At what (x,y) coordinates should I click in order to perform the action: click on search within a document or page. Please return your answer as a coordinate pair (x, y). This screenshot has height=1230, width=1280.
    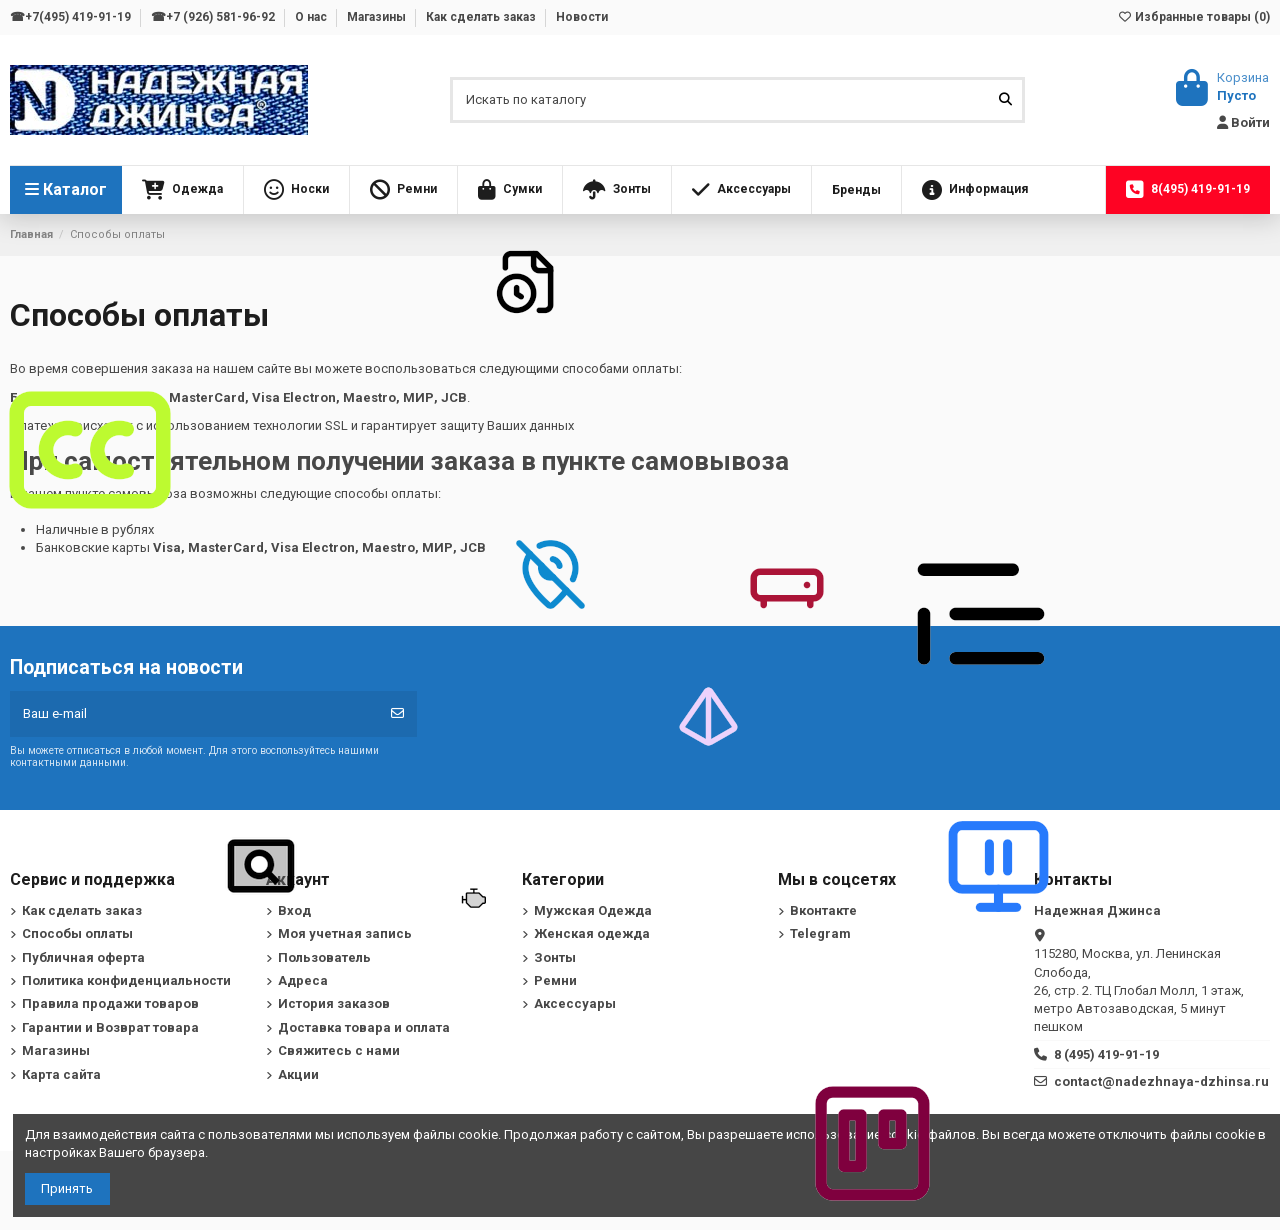
    Looking at the image, I should click on (261, 866).